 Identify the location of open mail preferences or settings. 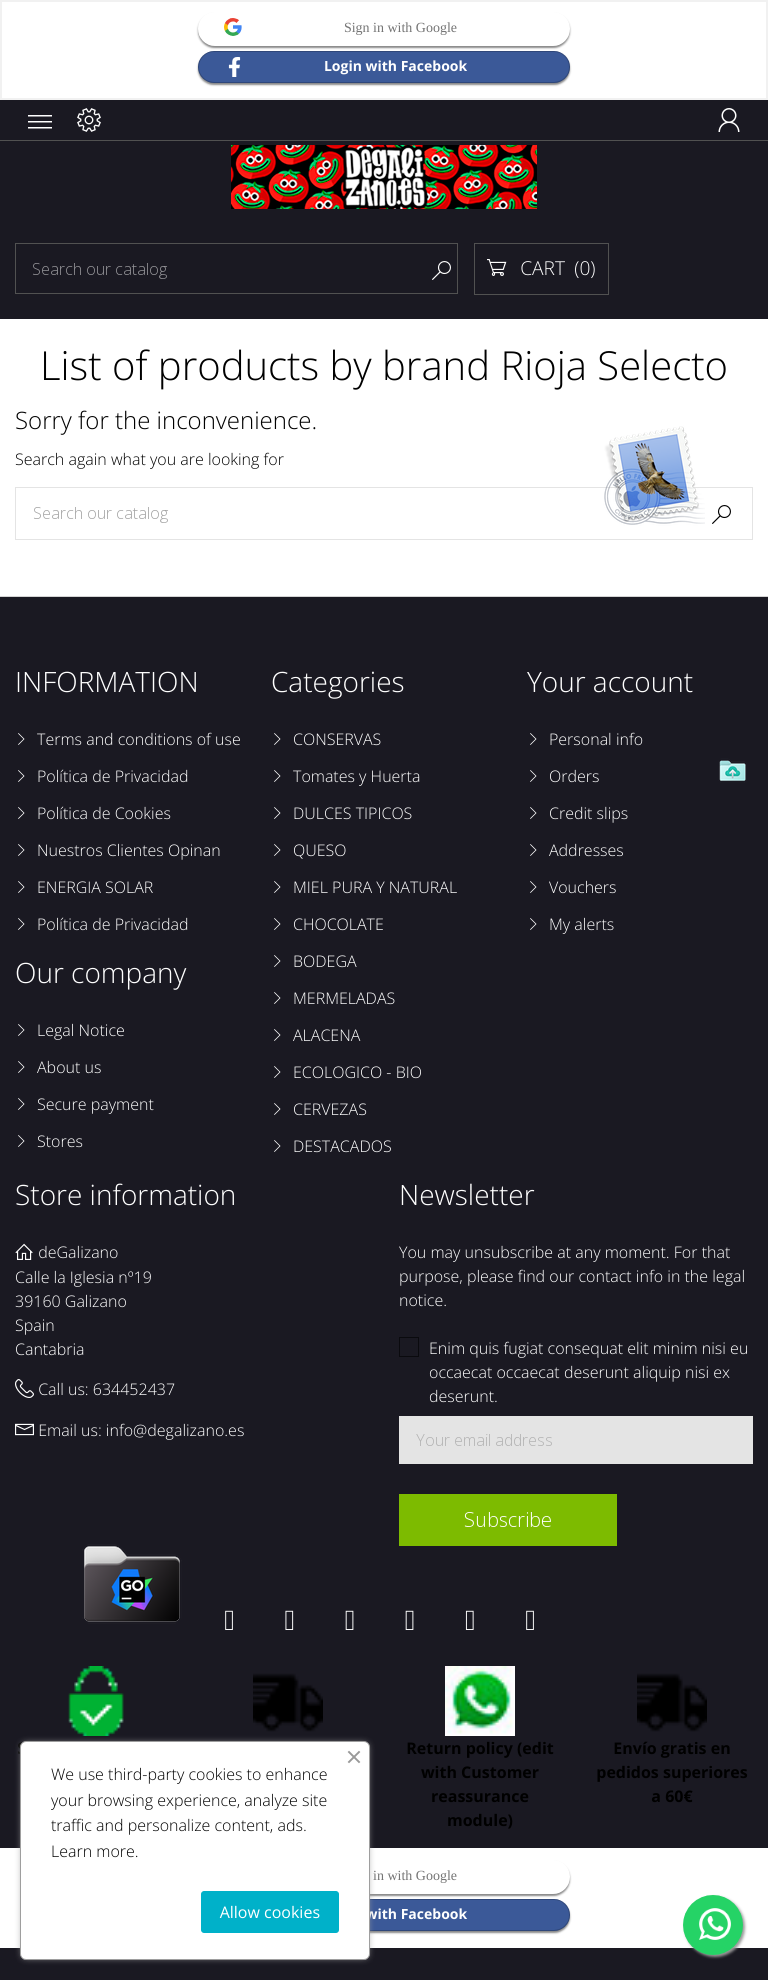
(654, 475).